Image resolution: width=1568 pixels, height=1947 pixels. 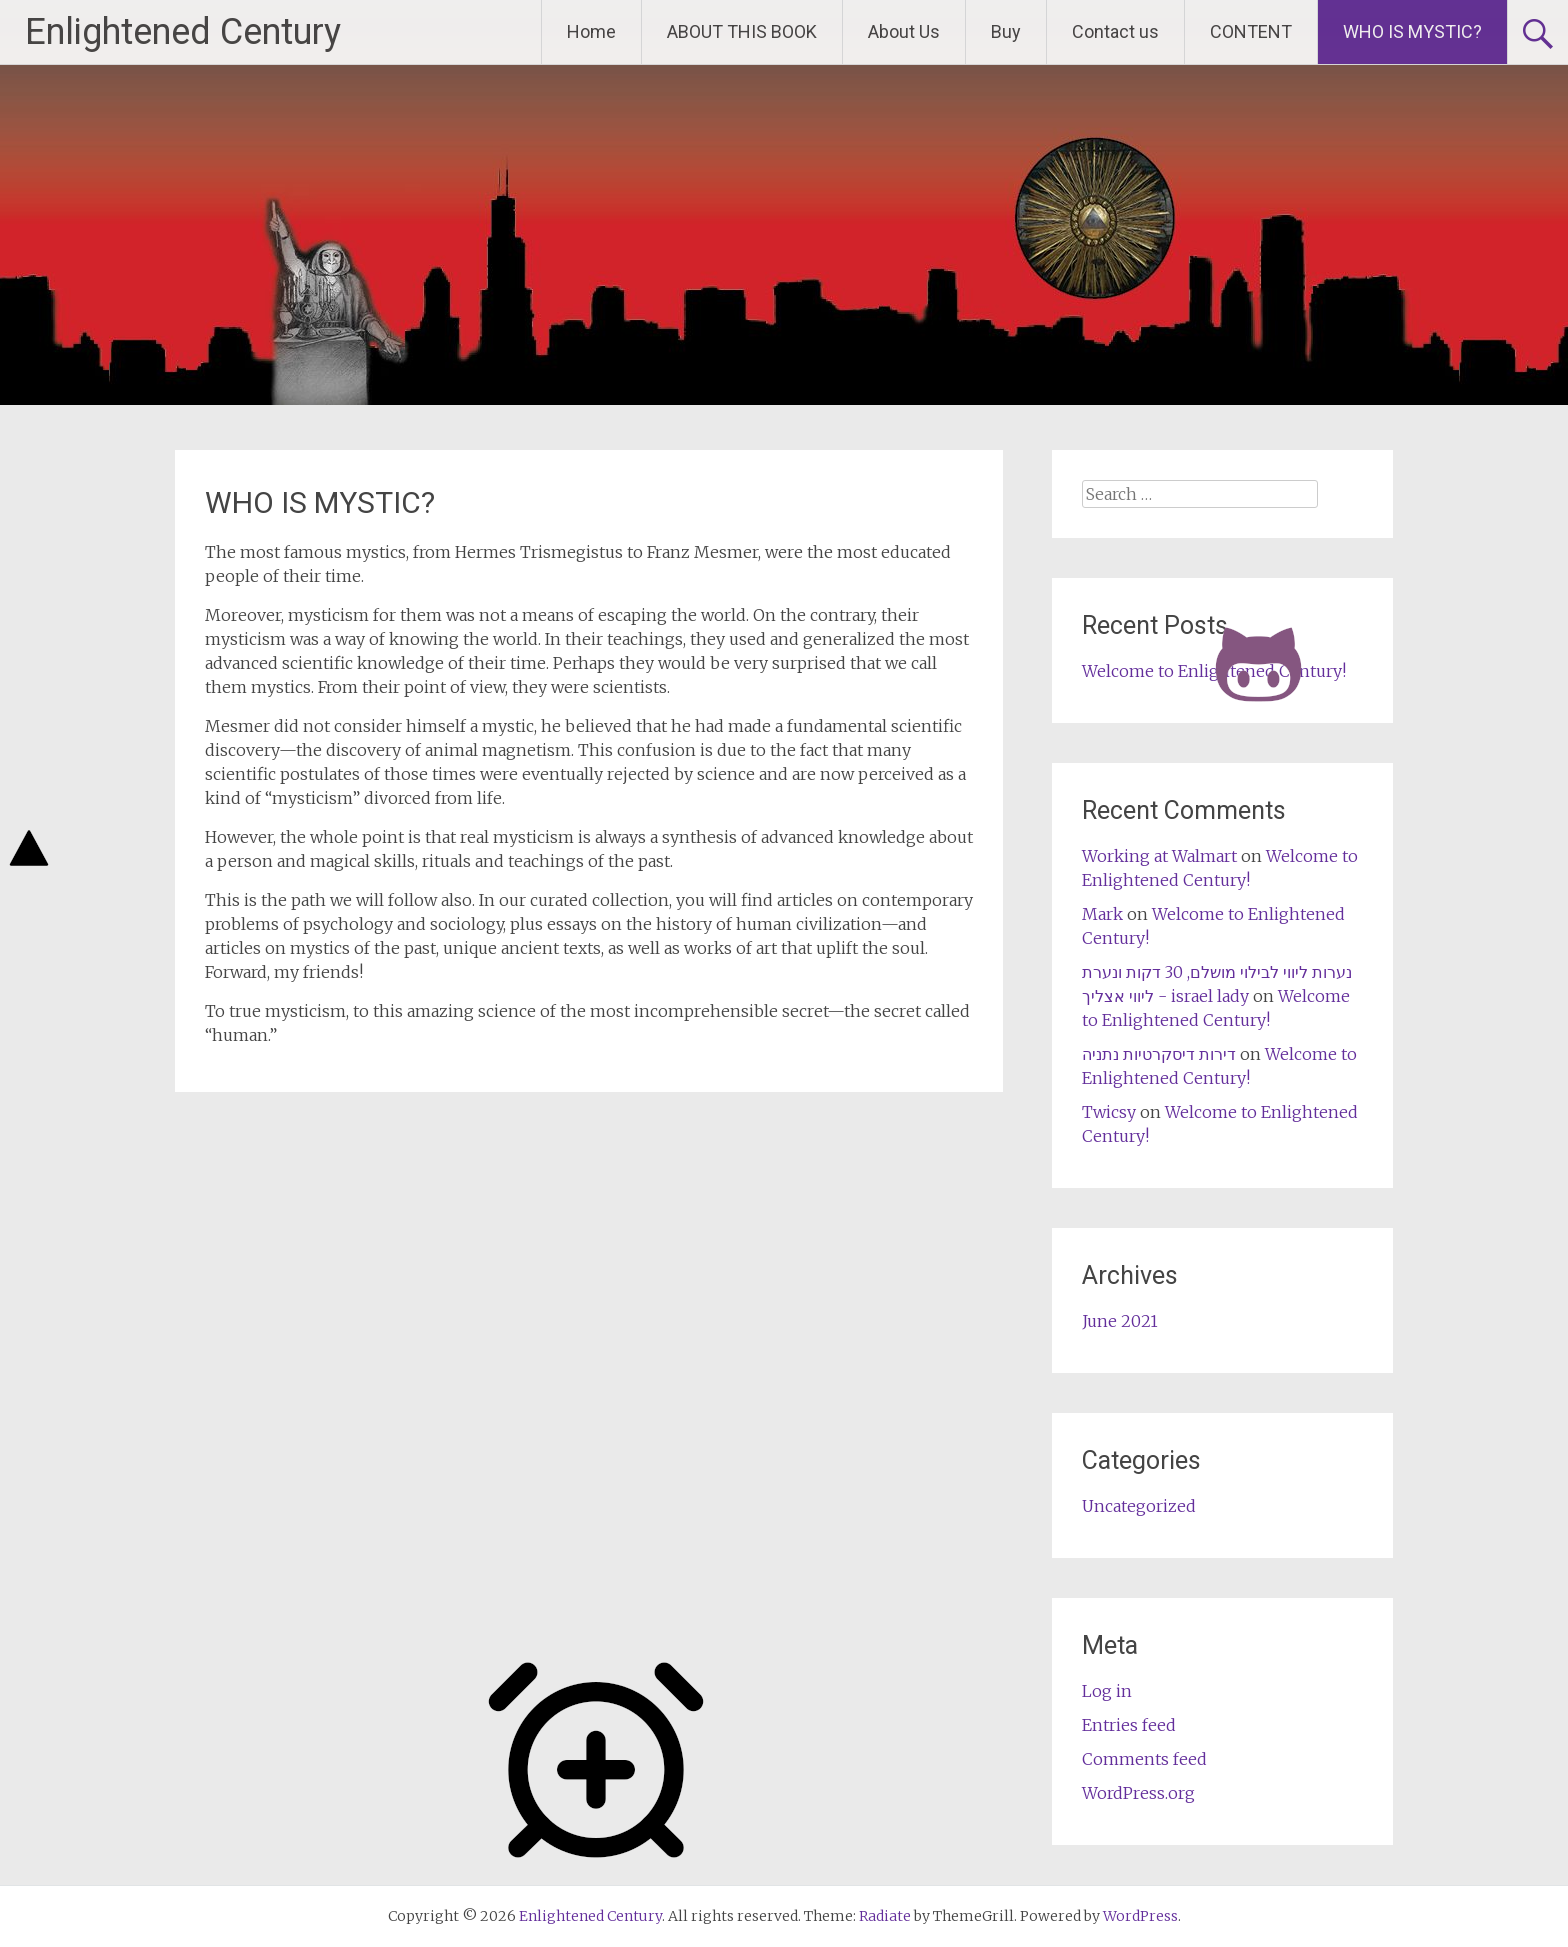 What do you see at coordinates (596, 1760) in the screenshot?
I see `add a new alarm` at bounding box center [596, 1760].